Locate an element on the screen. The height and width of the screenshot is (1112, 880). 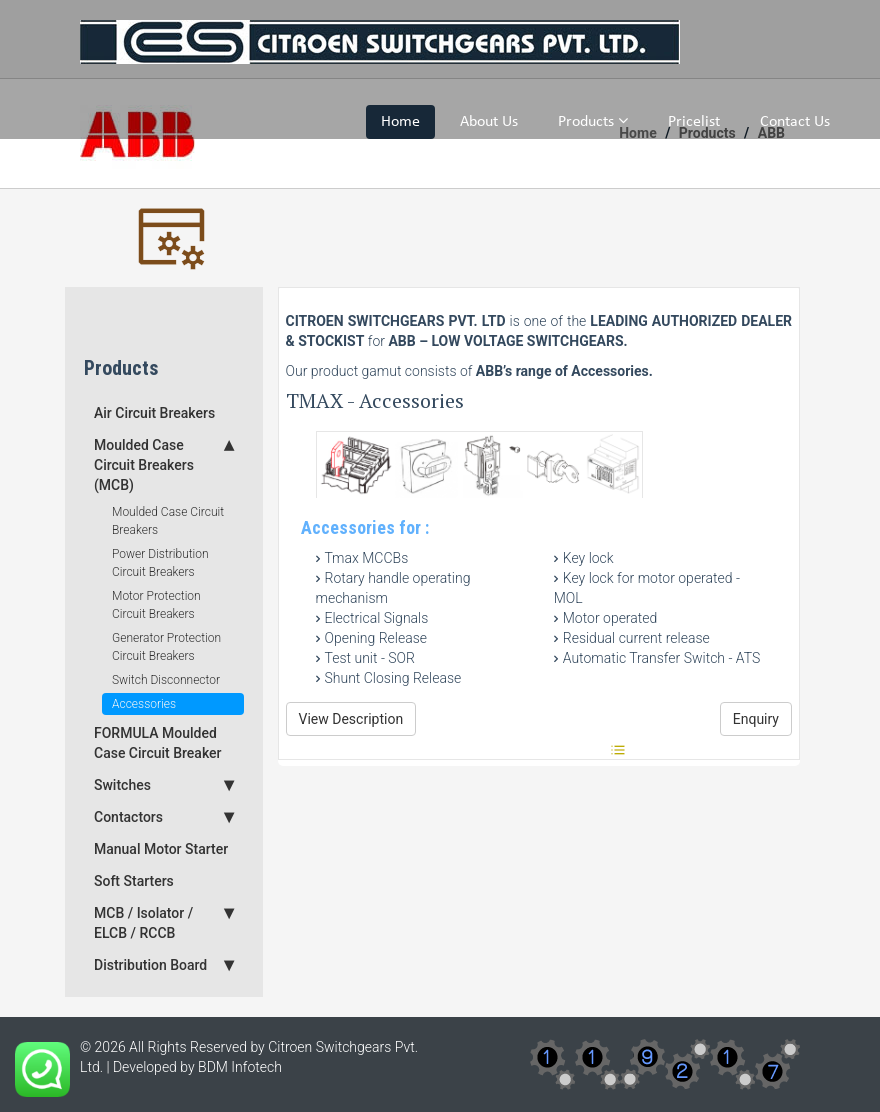
view items in a list format is located at coordinates (618, 750).